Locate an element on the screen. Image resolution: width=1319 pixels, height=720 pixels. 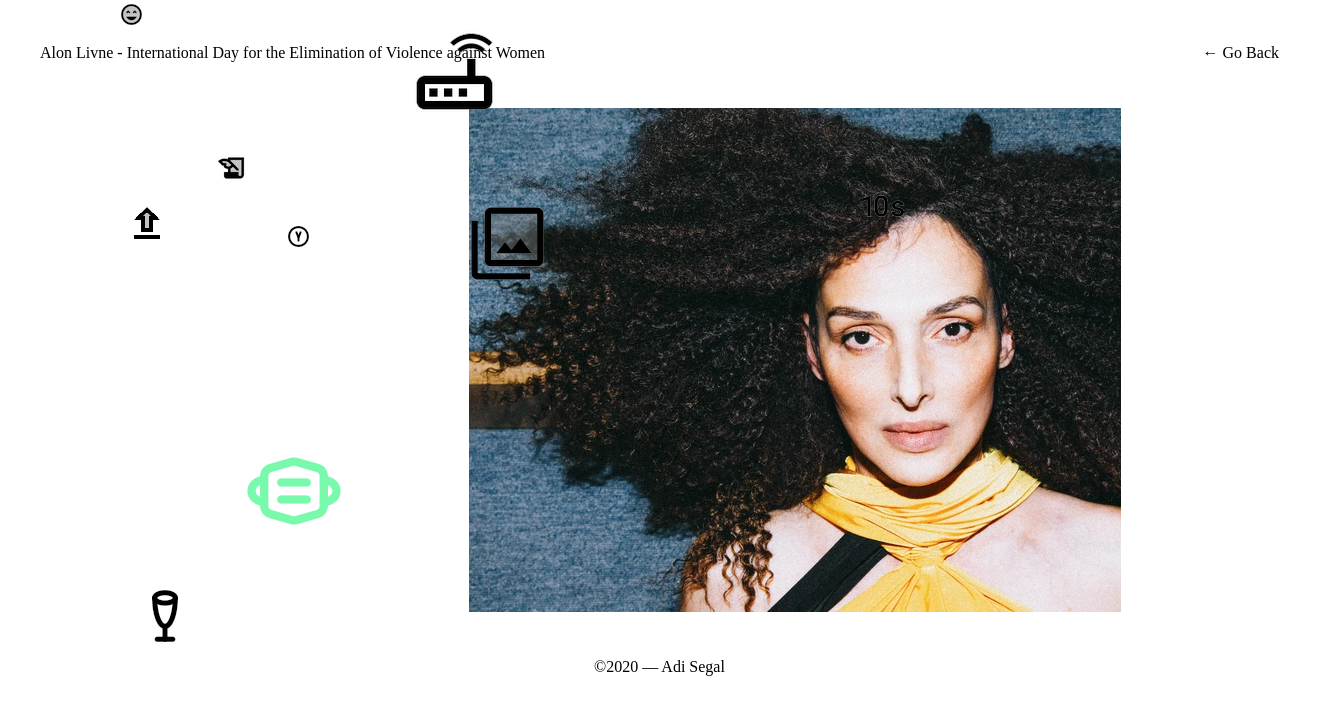
rate your experience as very satisfied is located at coordinates (131, 14).